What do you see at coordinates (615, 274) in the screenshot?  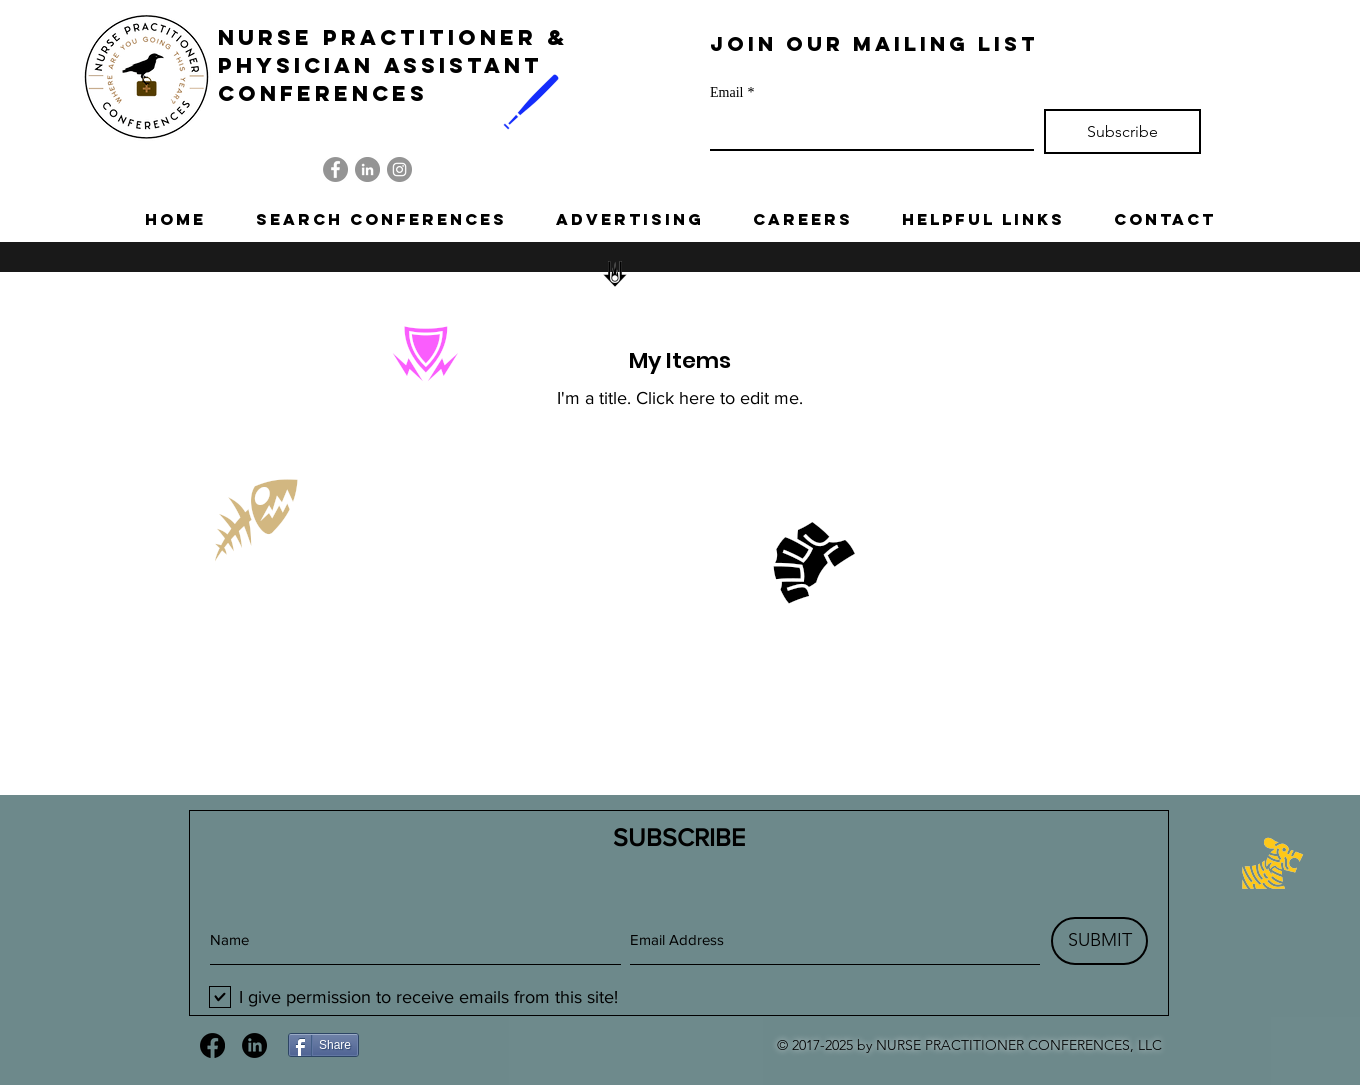 I see `indicates falling rock hazard or danger zone` at bounding box center [615, 274].